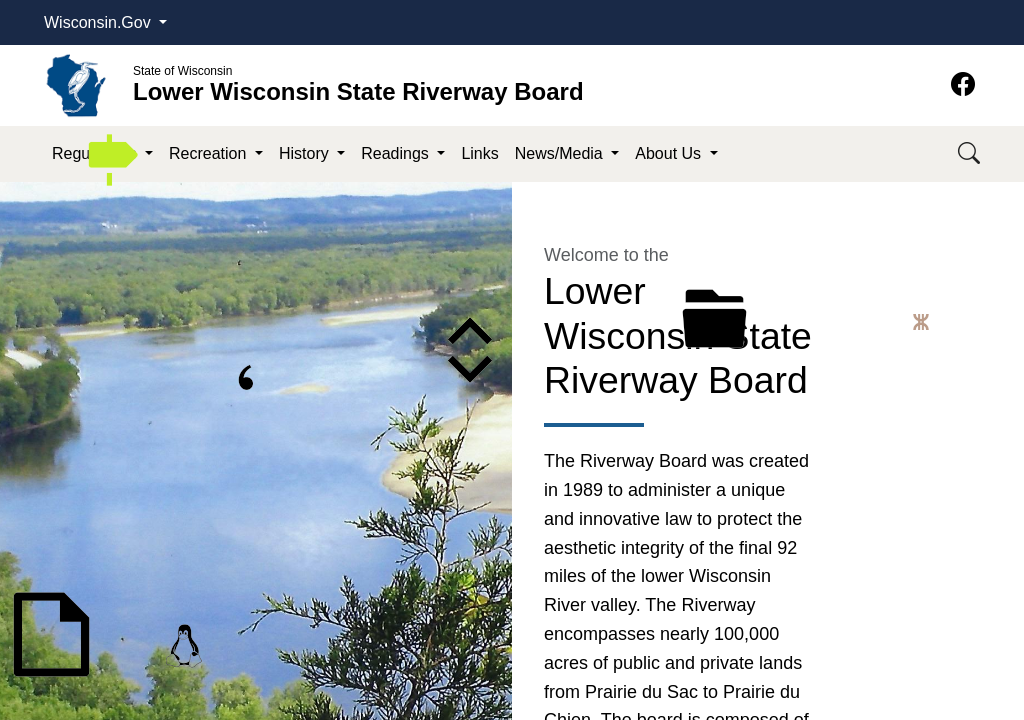 This screenshot has width=1024, height=720. What do you see at coordinates (921, 322) in the screenshot?
I see `open the Shenzhen Metro app` at bounding box center [921, 322].